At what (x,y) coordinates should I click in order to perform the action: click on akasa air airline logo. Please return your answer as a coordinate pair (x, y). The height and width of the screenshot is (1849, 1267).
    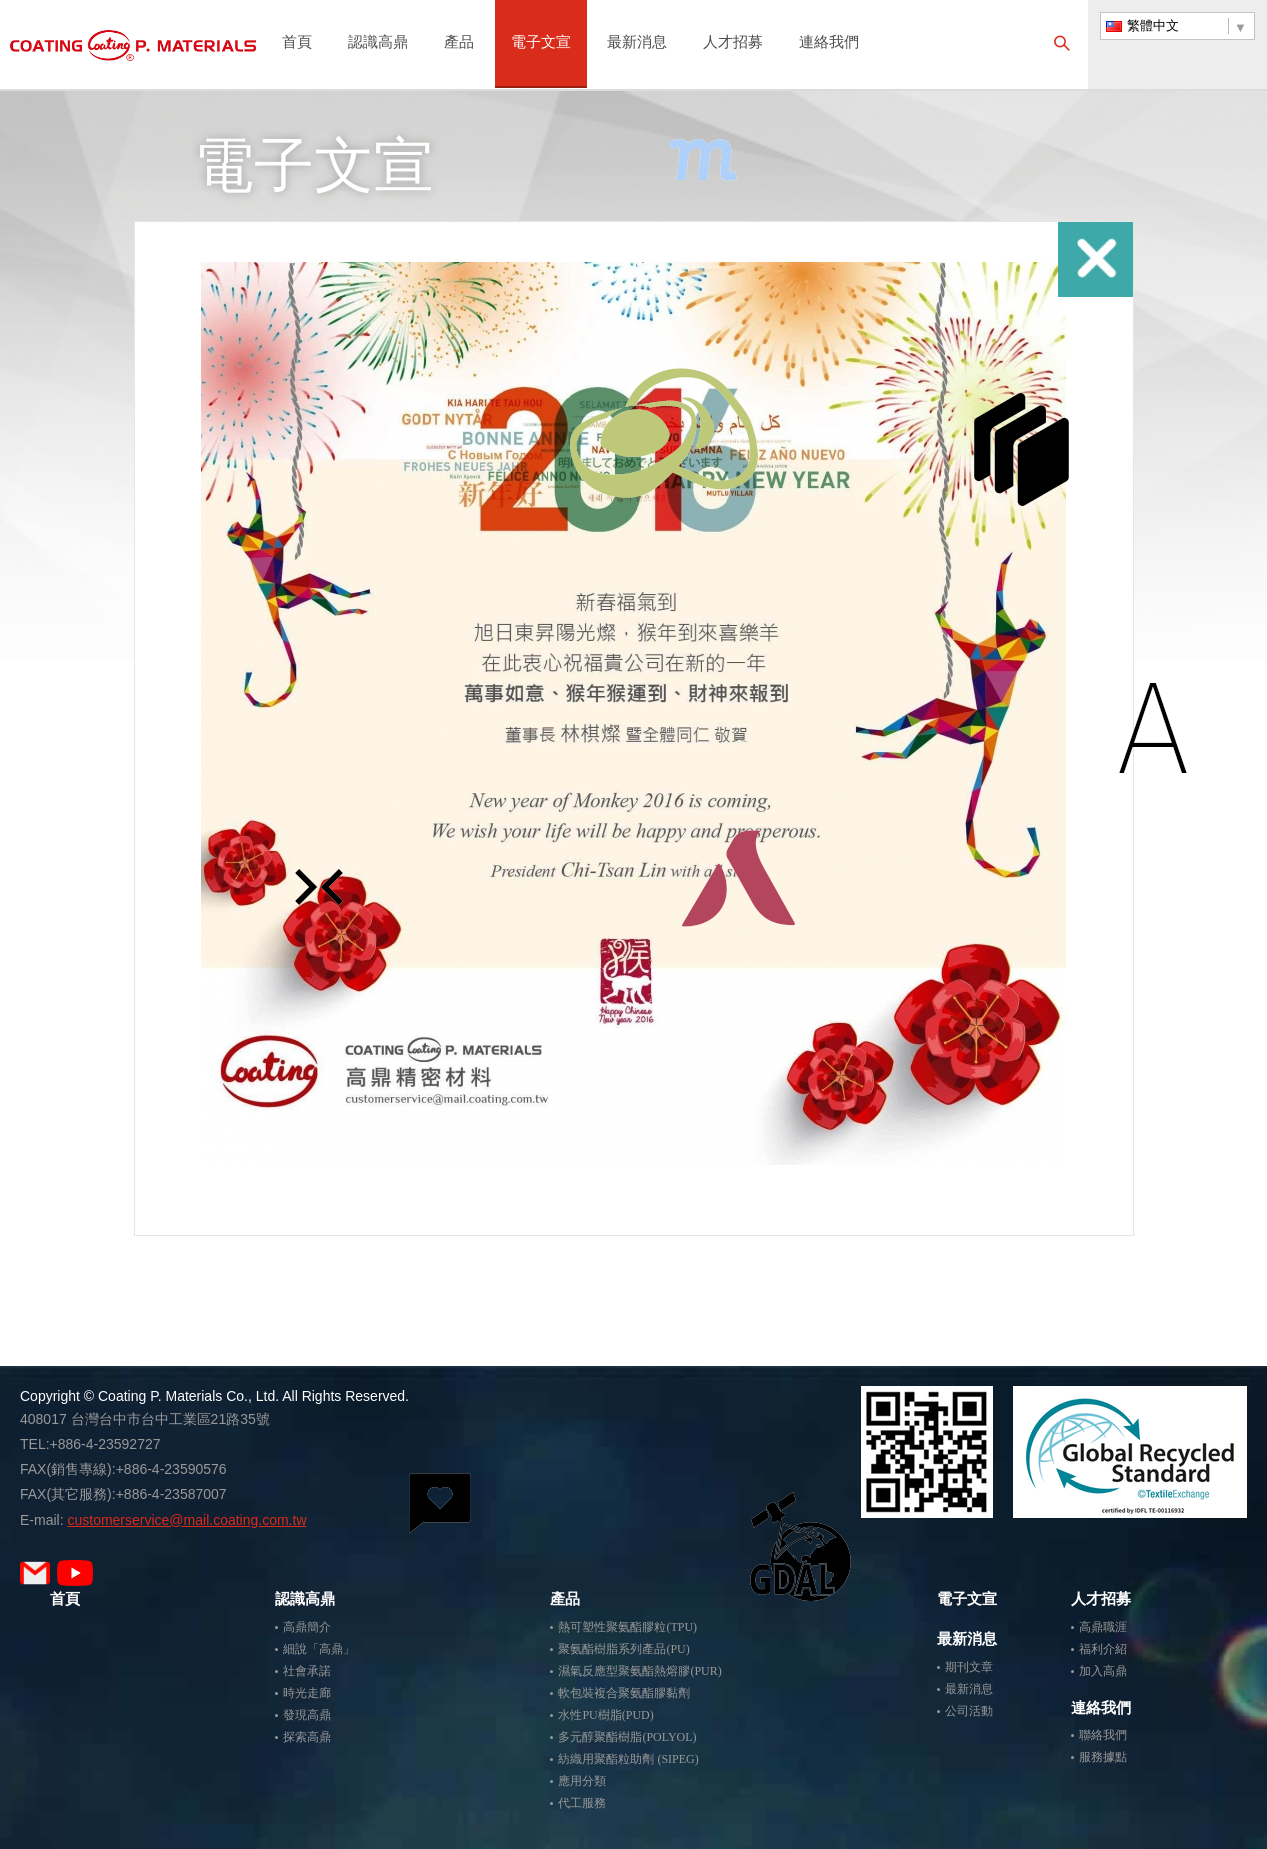
    Looking at the image, I should click on (738, 878).